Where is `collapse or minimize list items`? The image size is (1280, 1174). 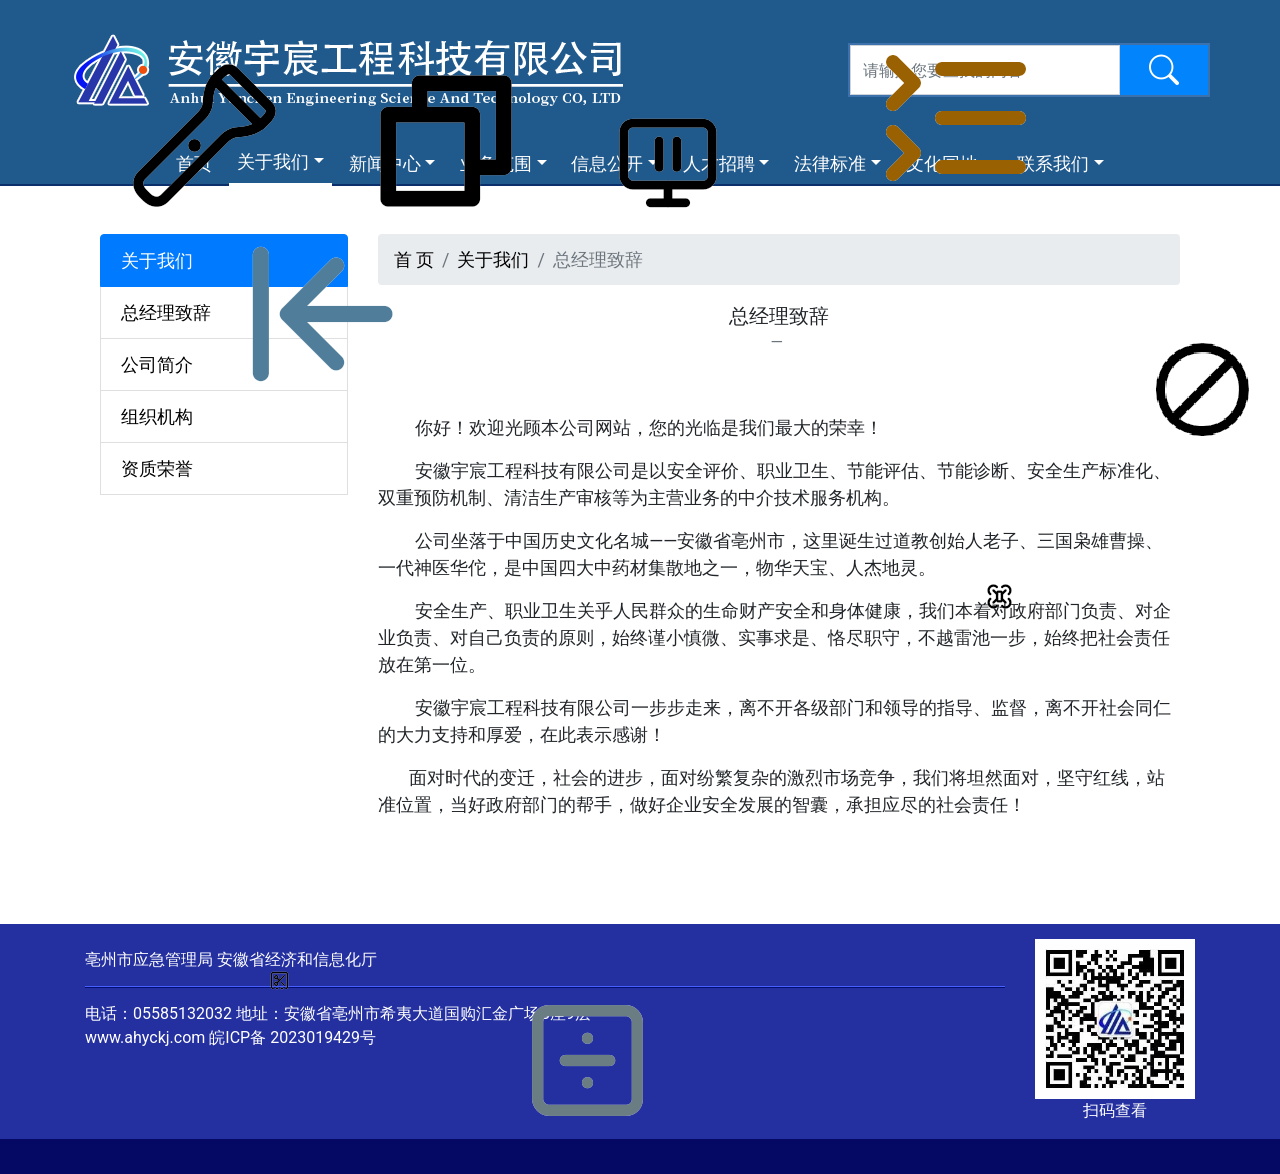
collapse or minimize list items is located at coordinates (956, 118).